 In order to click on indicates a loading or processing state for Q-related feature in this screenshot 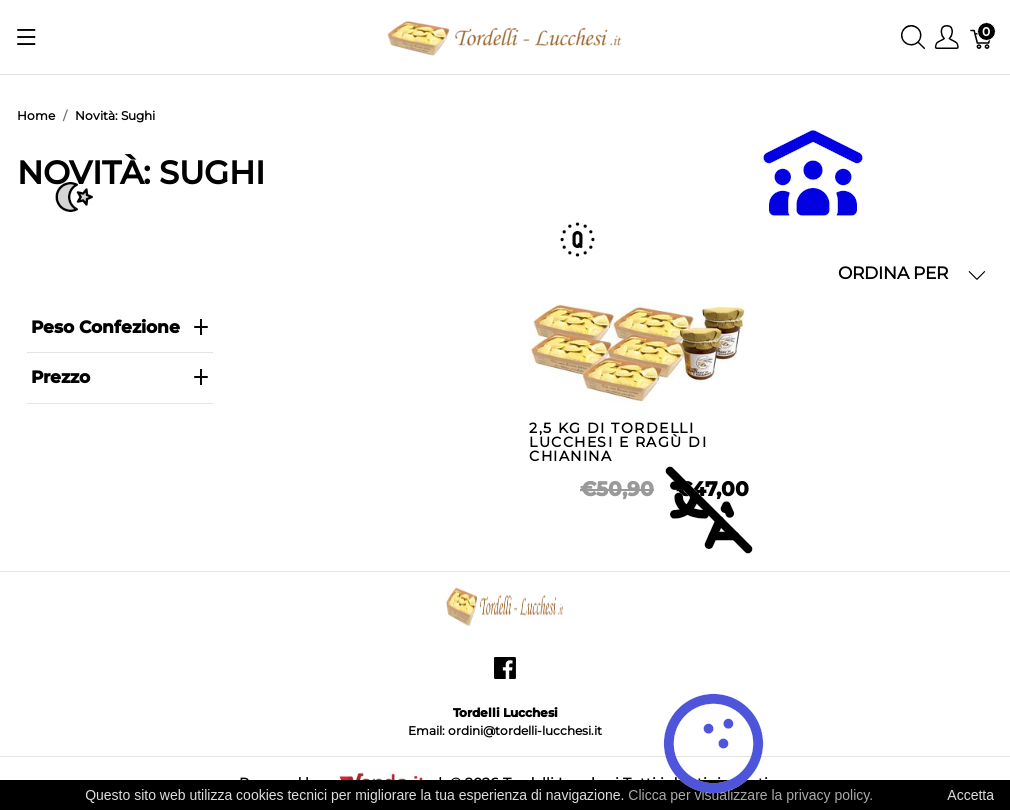, I will do `click(577, 239)`.